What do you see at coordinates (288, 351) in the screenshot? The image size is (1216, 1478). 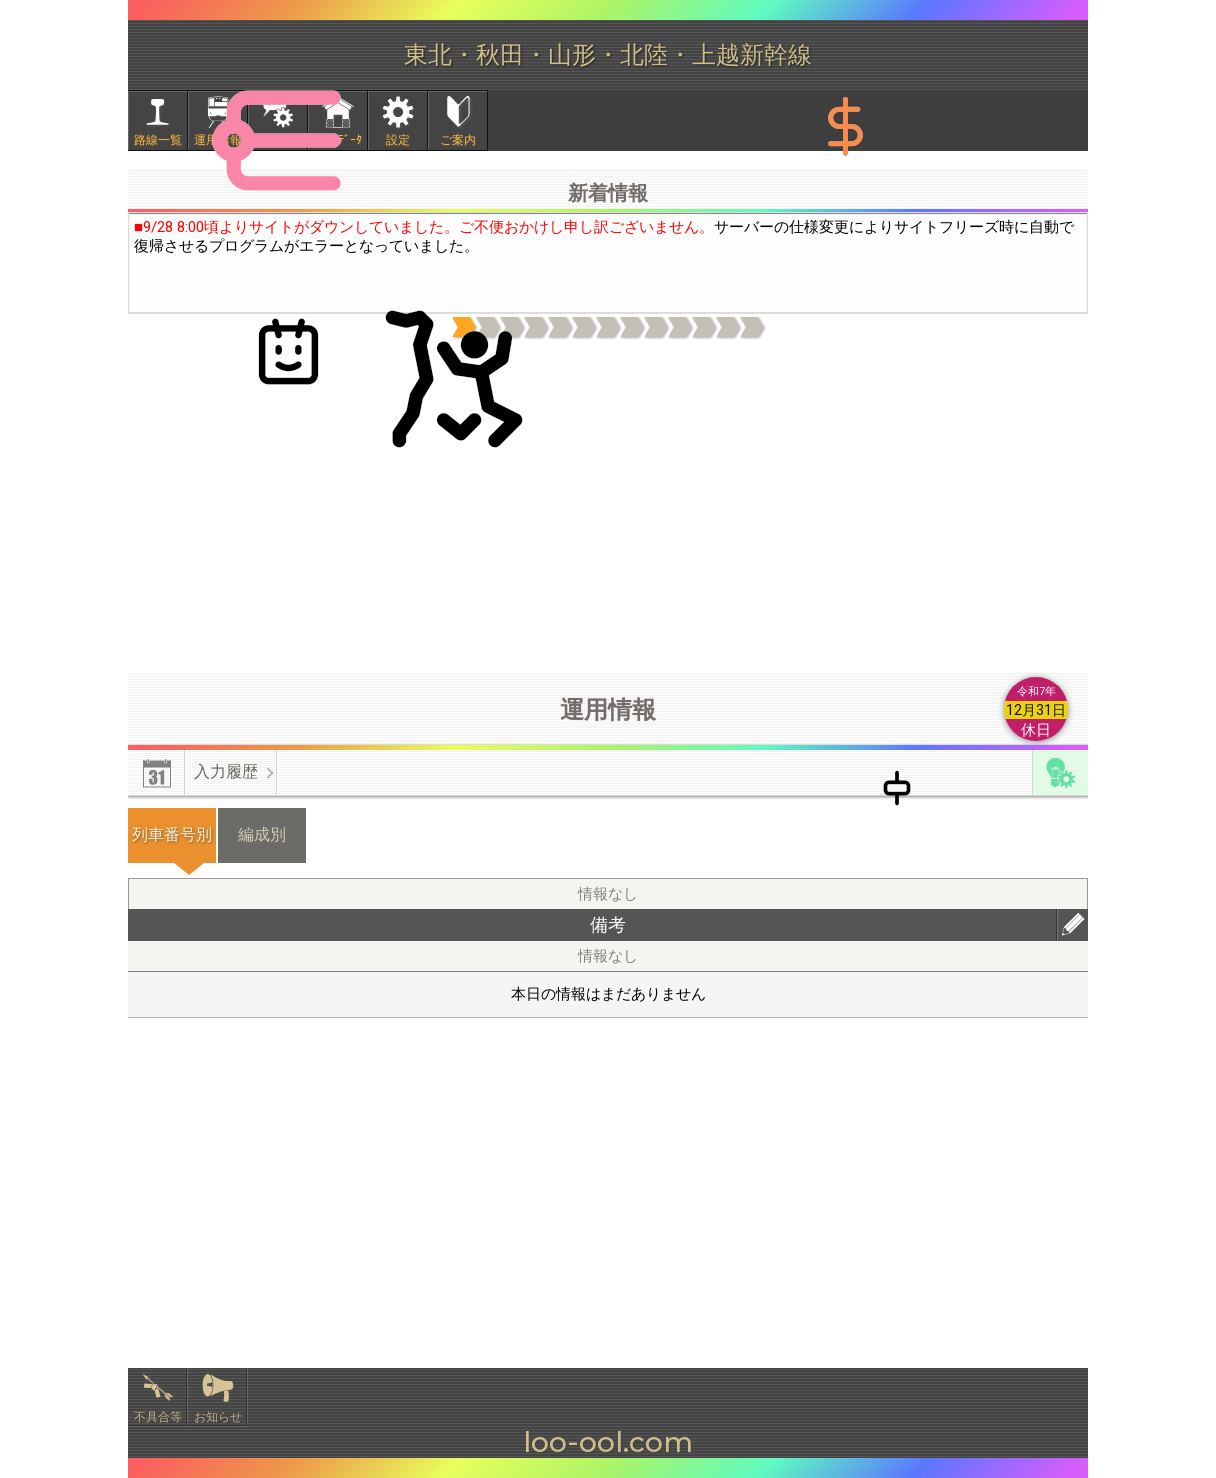 I see `access AI assistant or chatbot` at bounding box center [288, 351].